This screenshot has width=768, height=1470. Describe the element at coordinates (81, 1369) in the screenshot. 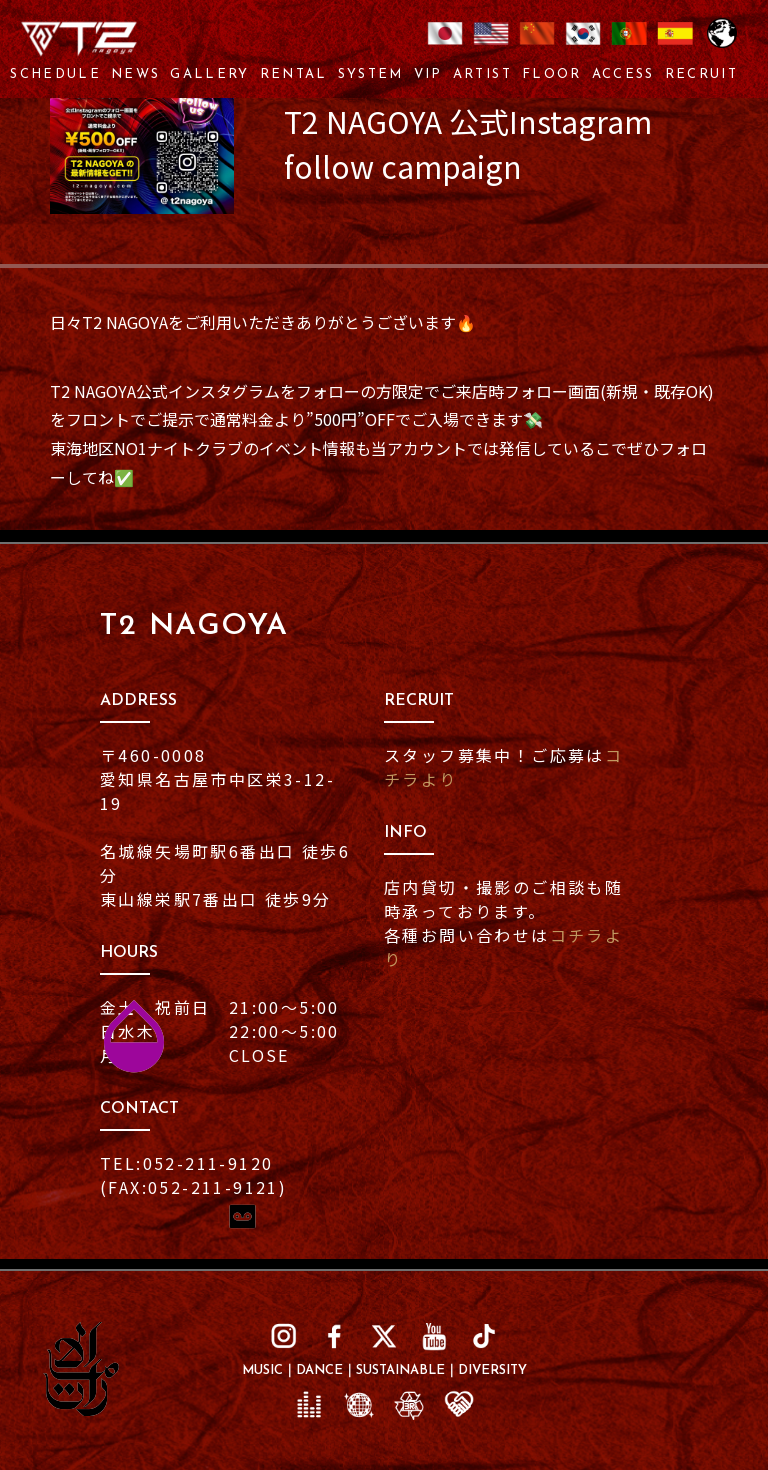

I see `emirates airline logo` at that location.